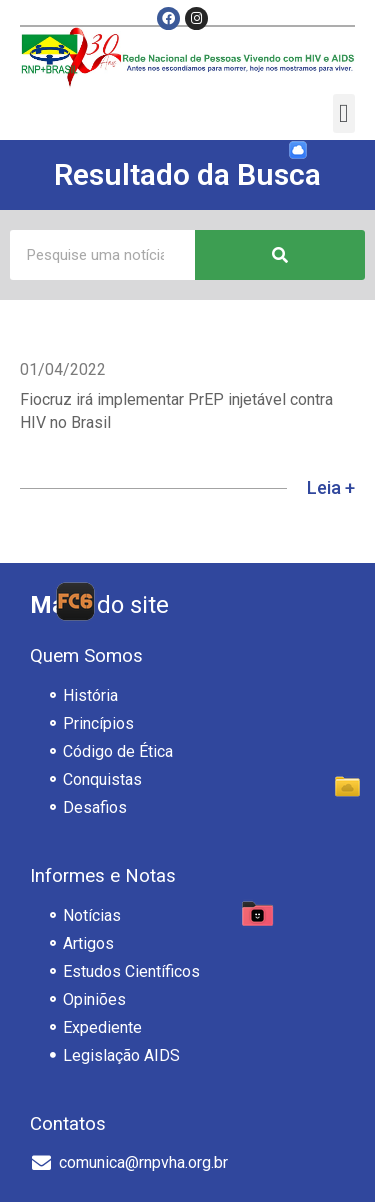 Image resolution: width=375 pixels, height=1202 pixels. What do you see at coordinates (75, 601) in the screenshot?
I see `launch Far Cry 6 game` at bounding box center [75, 601].